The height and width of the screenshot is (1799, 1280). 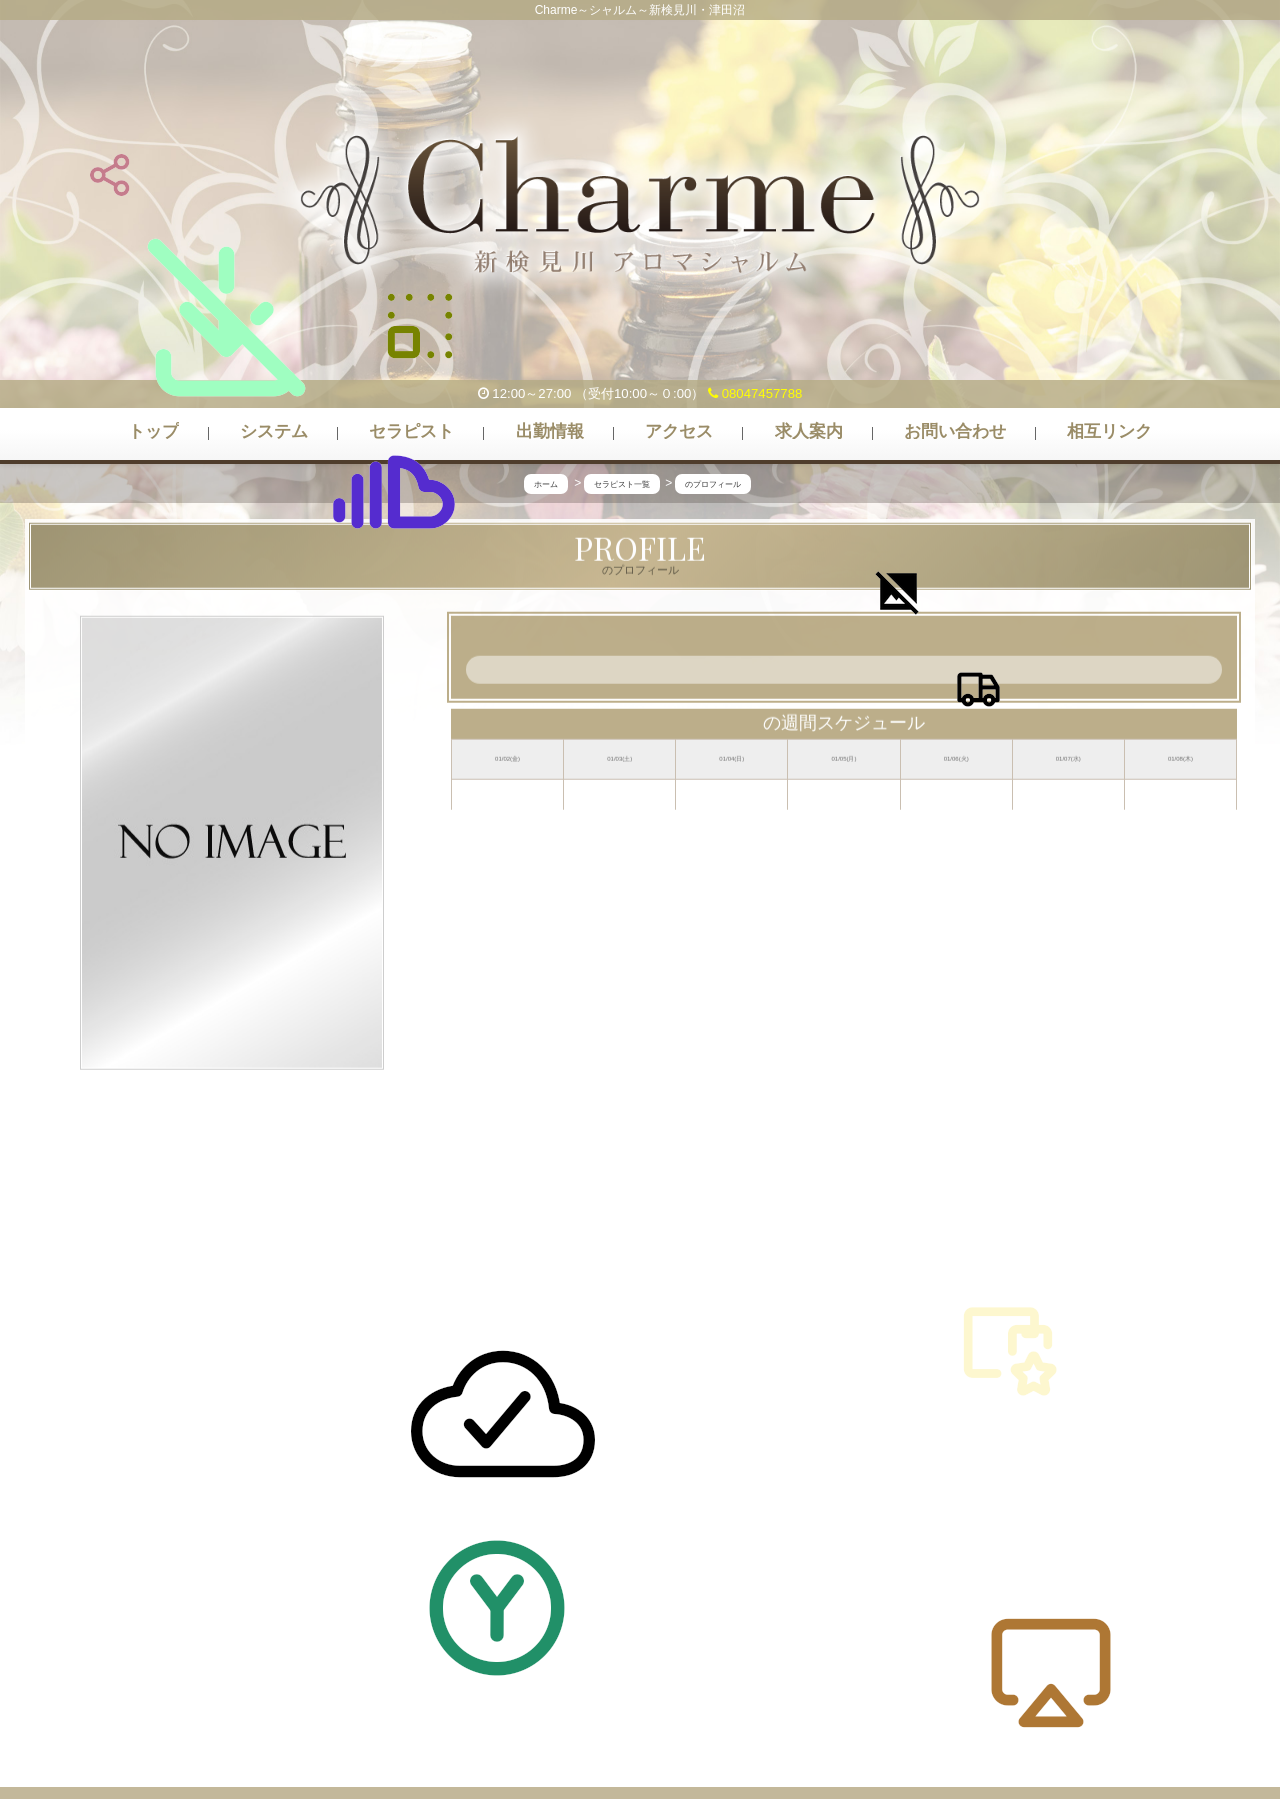 I want to click on file successfully uploaded to cloud, so click(x=503, y=1414).